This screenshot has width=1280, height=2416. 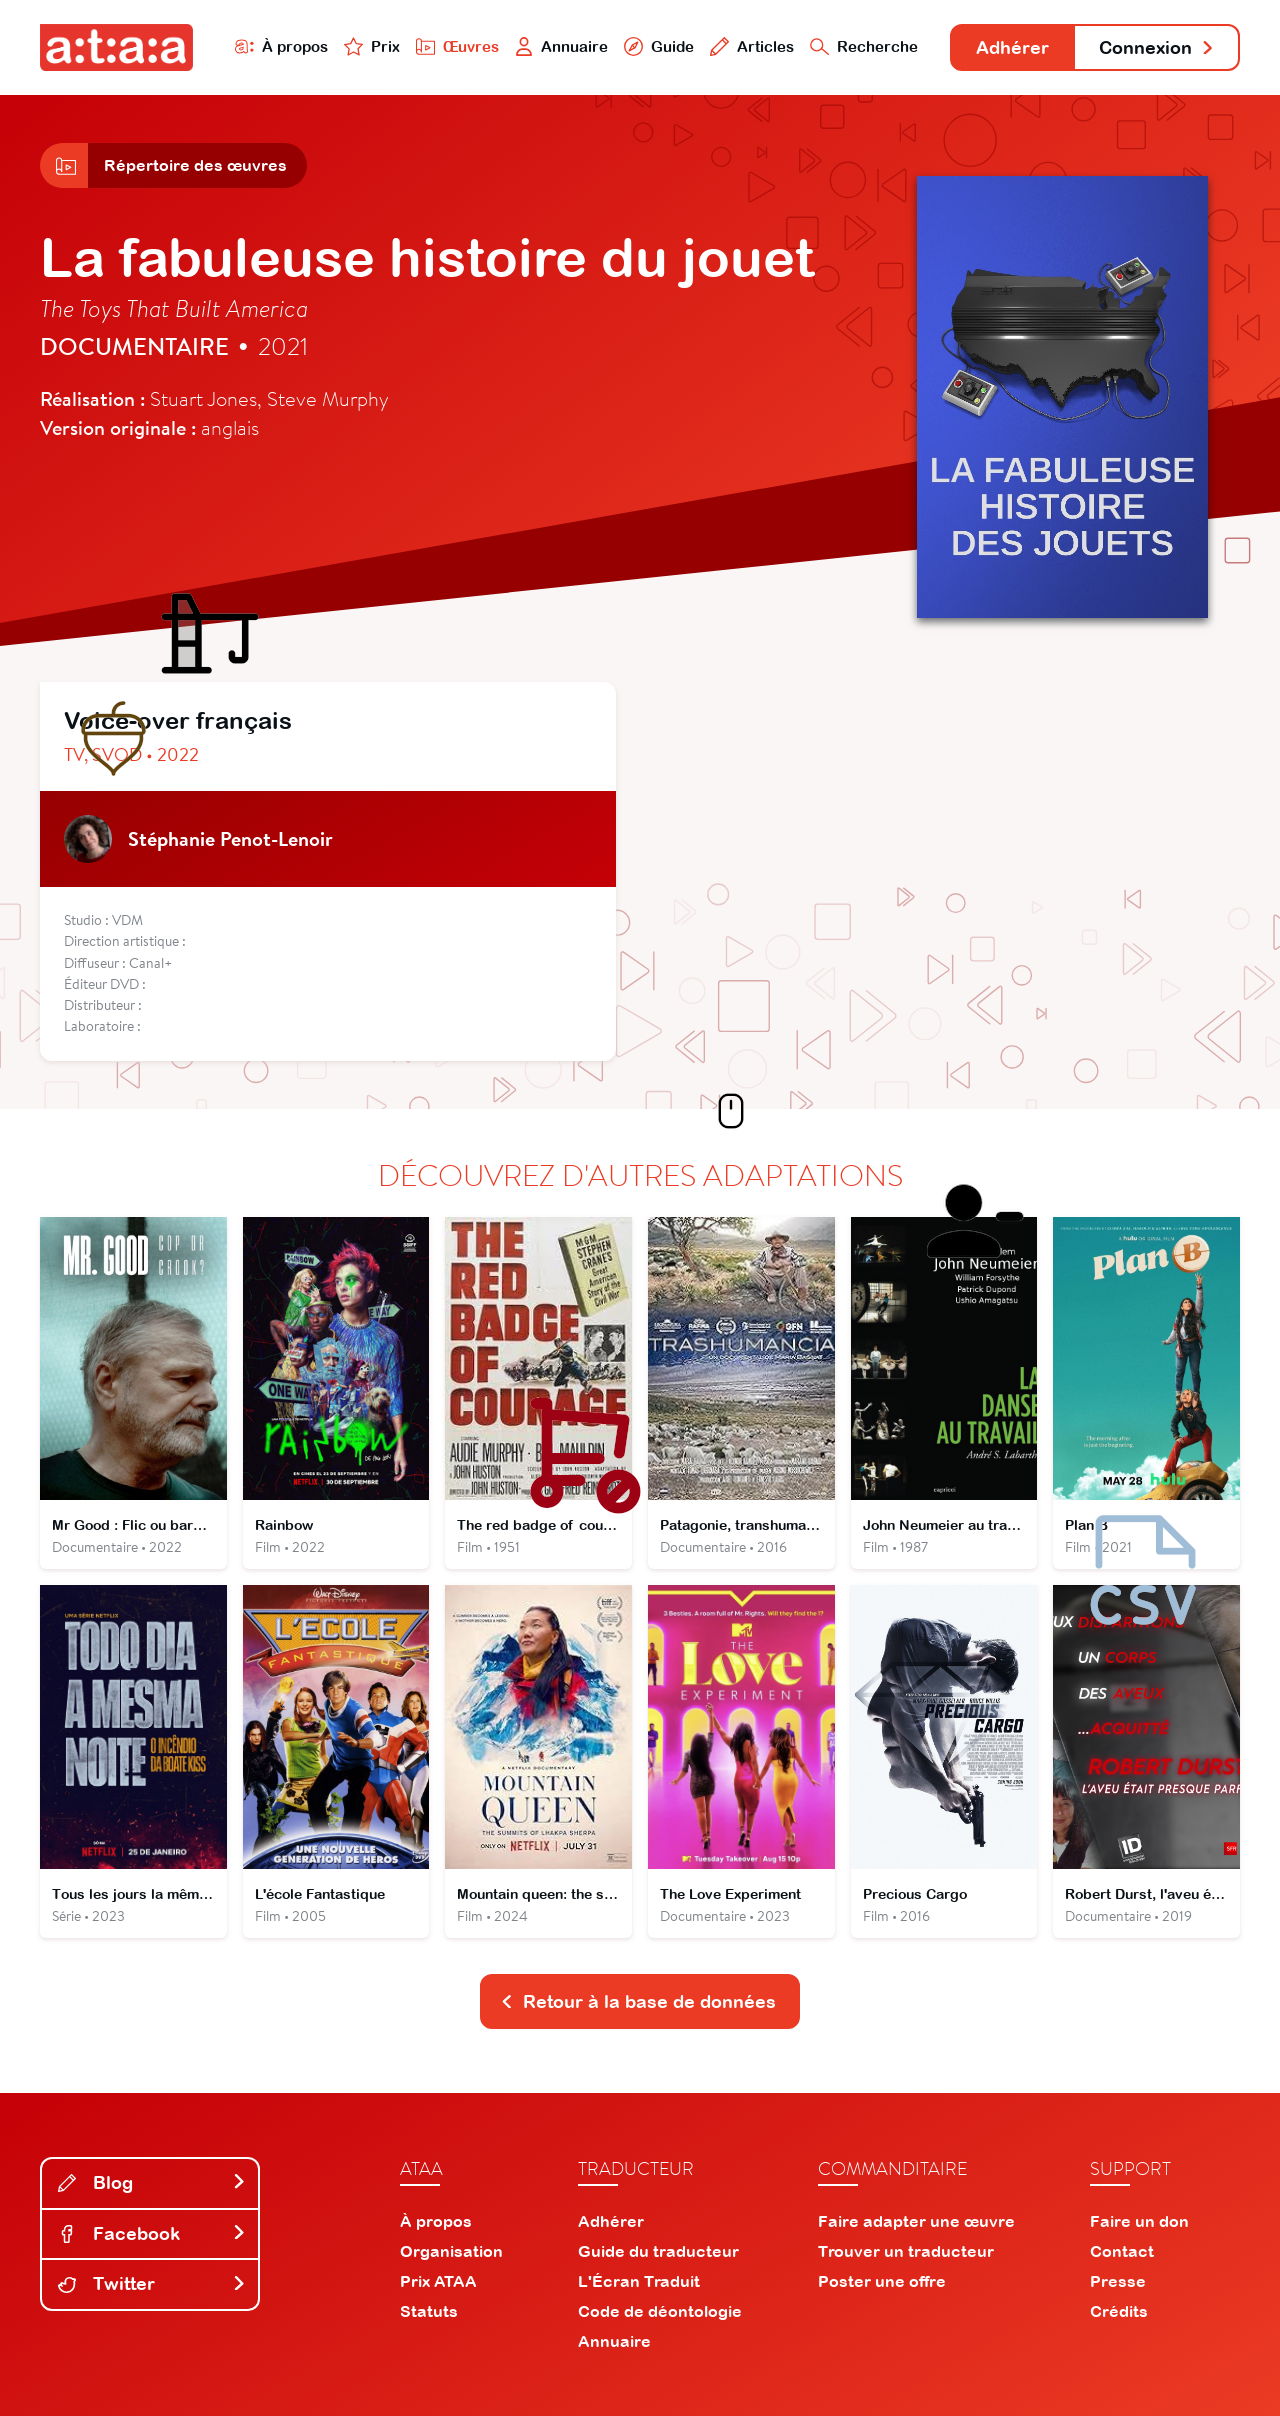 What do you see at coordinates (113, 738) in the screenshot?
I see `nature or outdoors category indicator` at bounding box center [113, 738].